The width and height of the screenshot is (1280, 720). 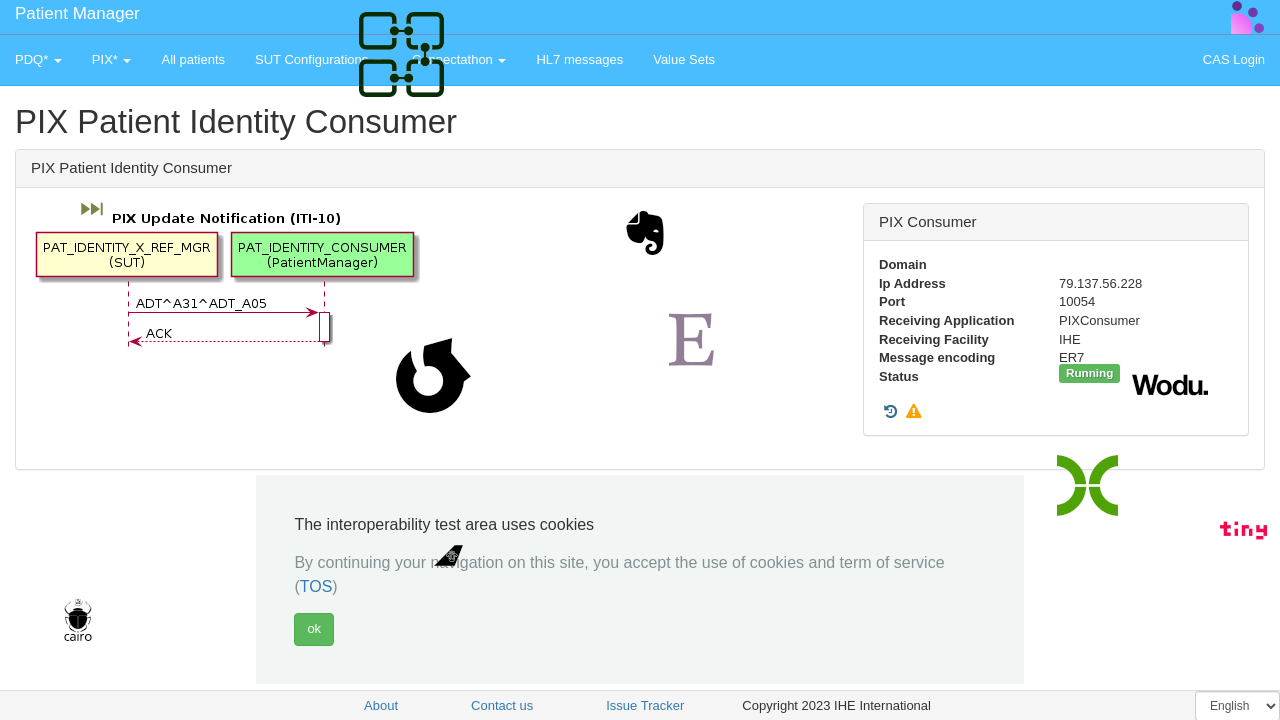 What do you see at coordinates (448, 555) in the screenshot?
I see `China Southern Airlines logo` at bounding box center [448, 555].